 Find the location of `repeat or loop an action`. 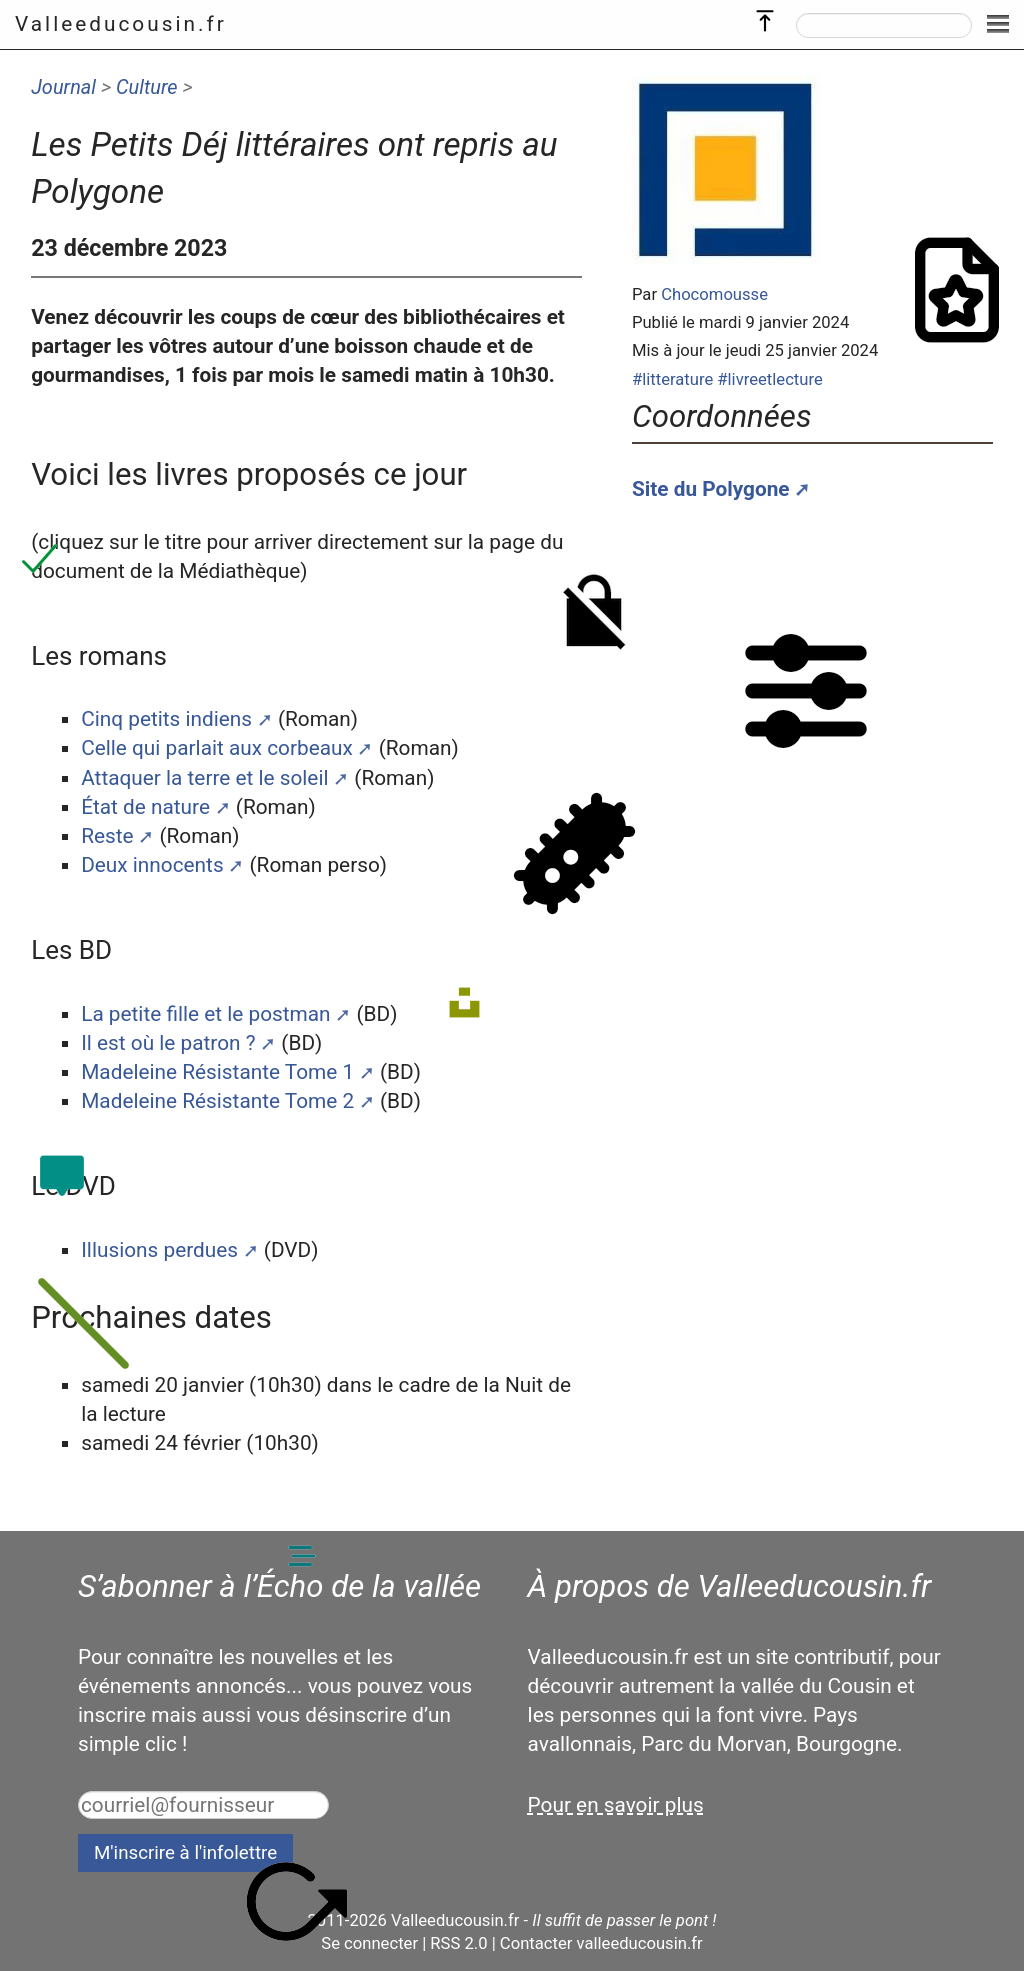

repeat or loop an action is located at coordinates (296, 1895).